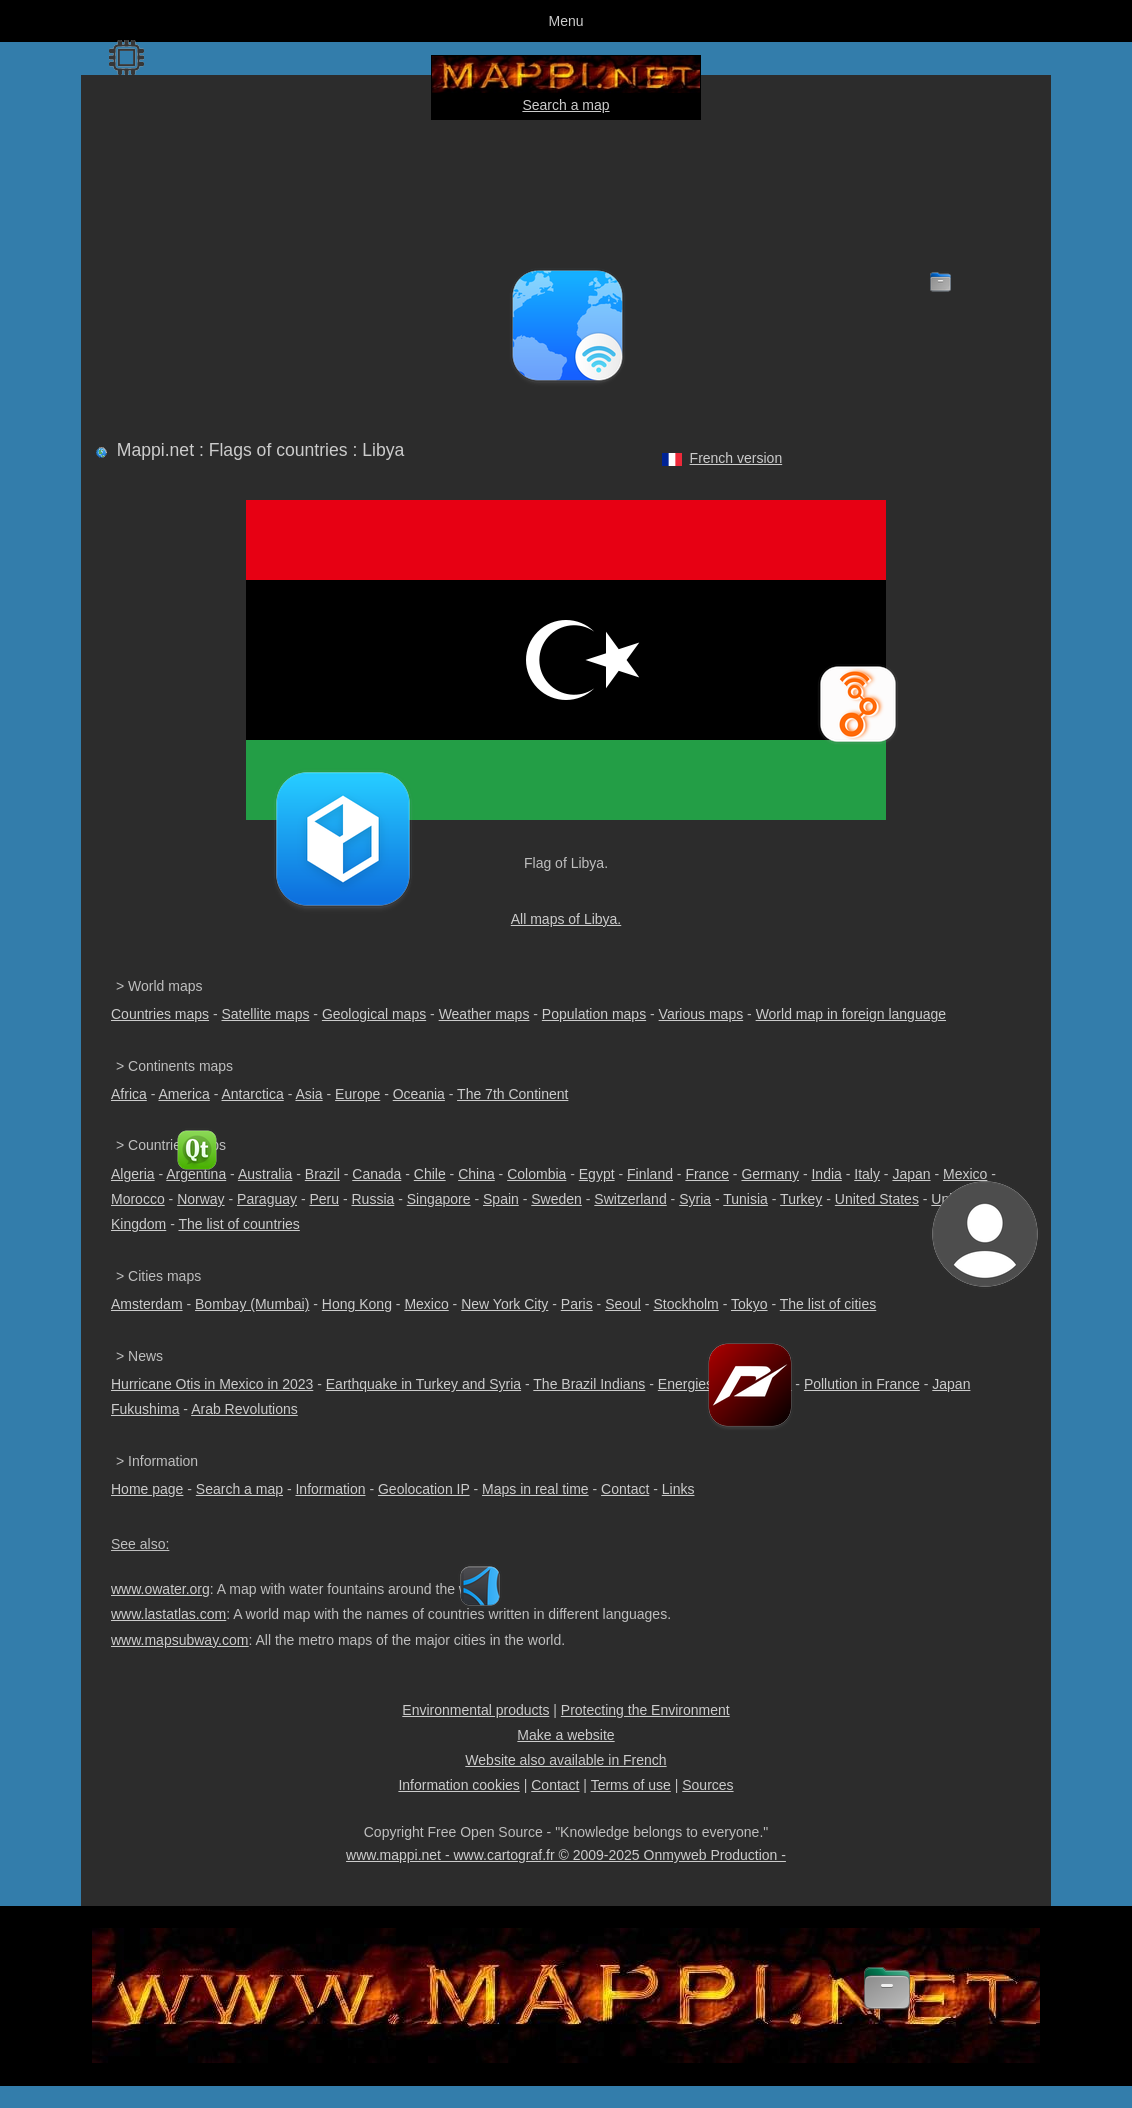  Describe the element at coordinates (750, 1385) in the screenshot. I see `launch need for speed most wanted 2` at that location.